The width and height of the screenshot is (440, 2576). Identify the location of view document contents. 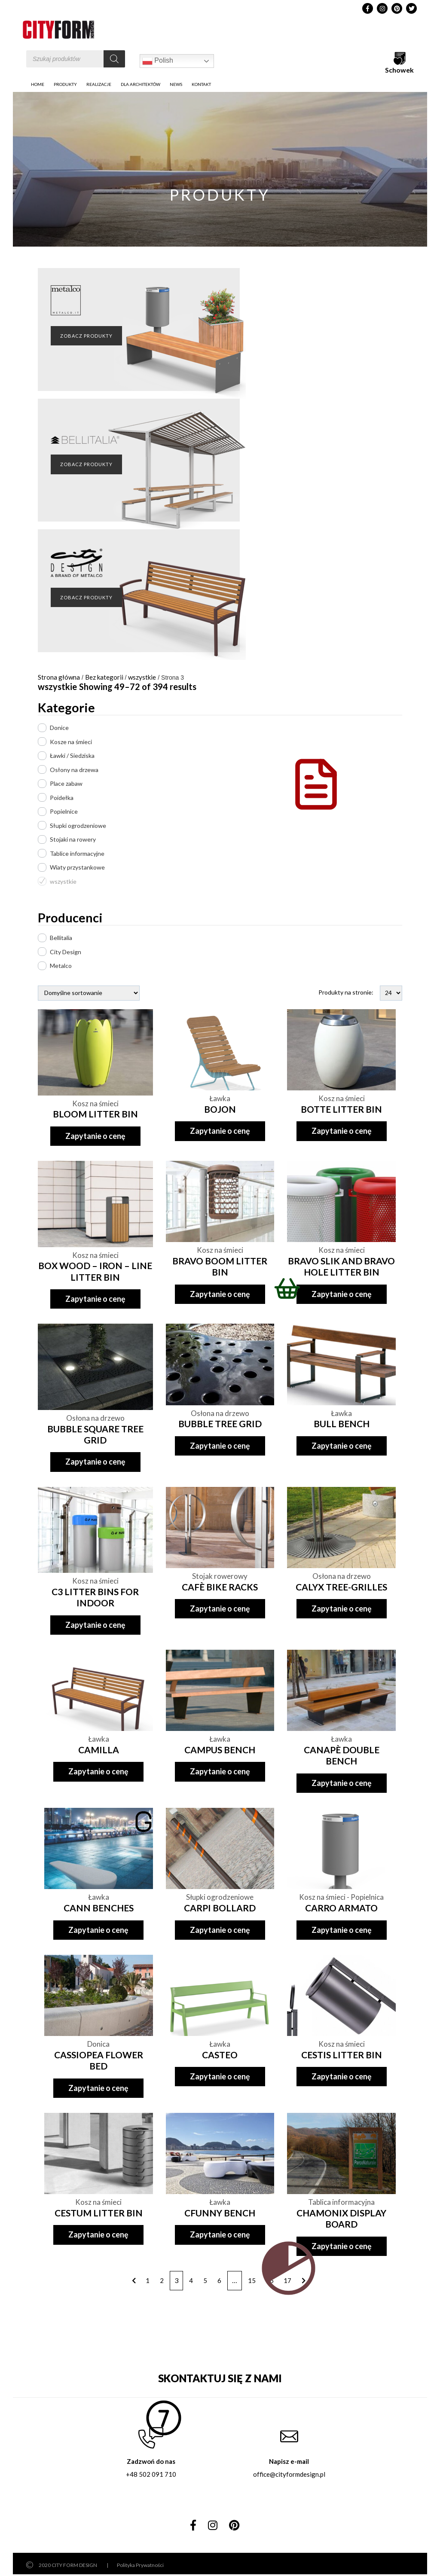
(316, 784).